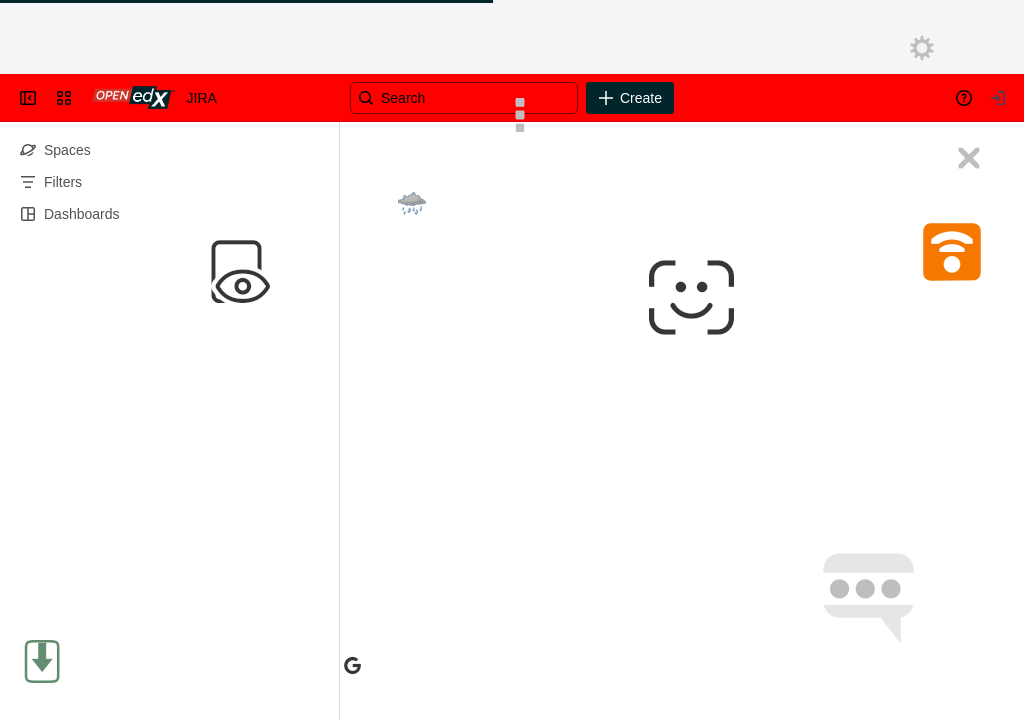  I want to click on indicates hotspot or tethering is active, so click(952, 252).